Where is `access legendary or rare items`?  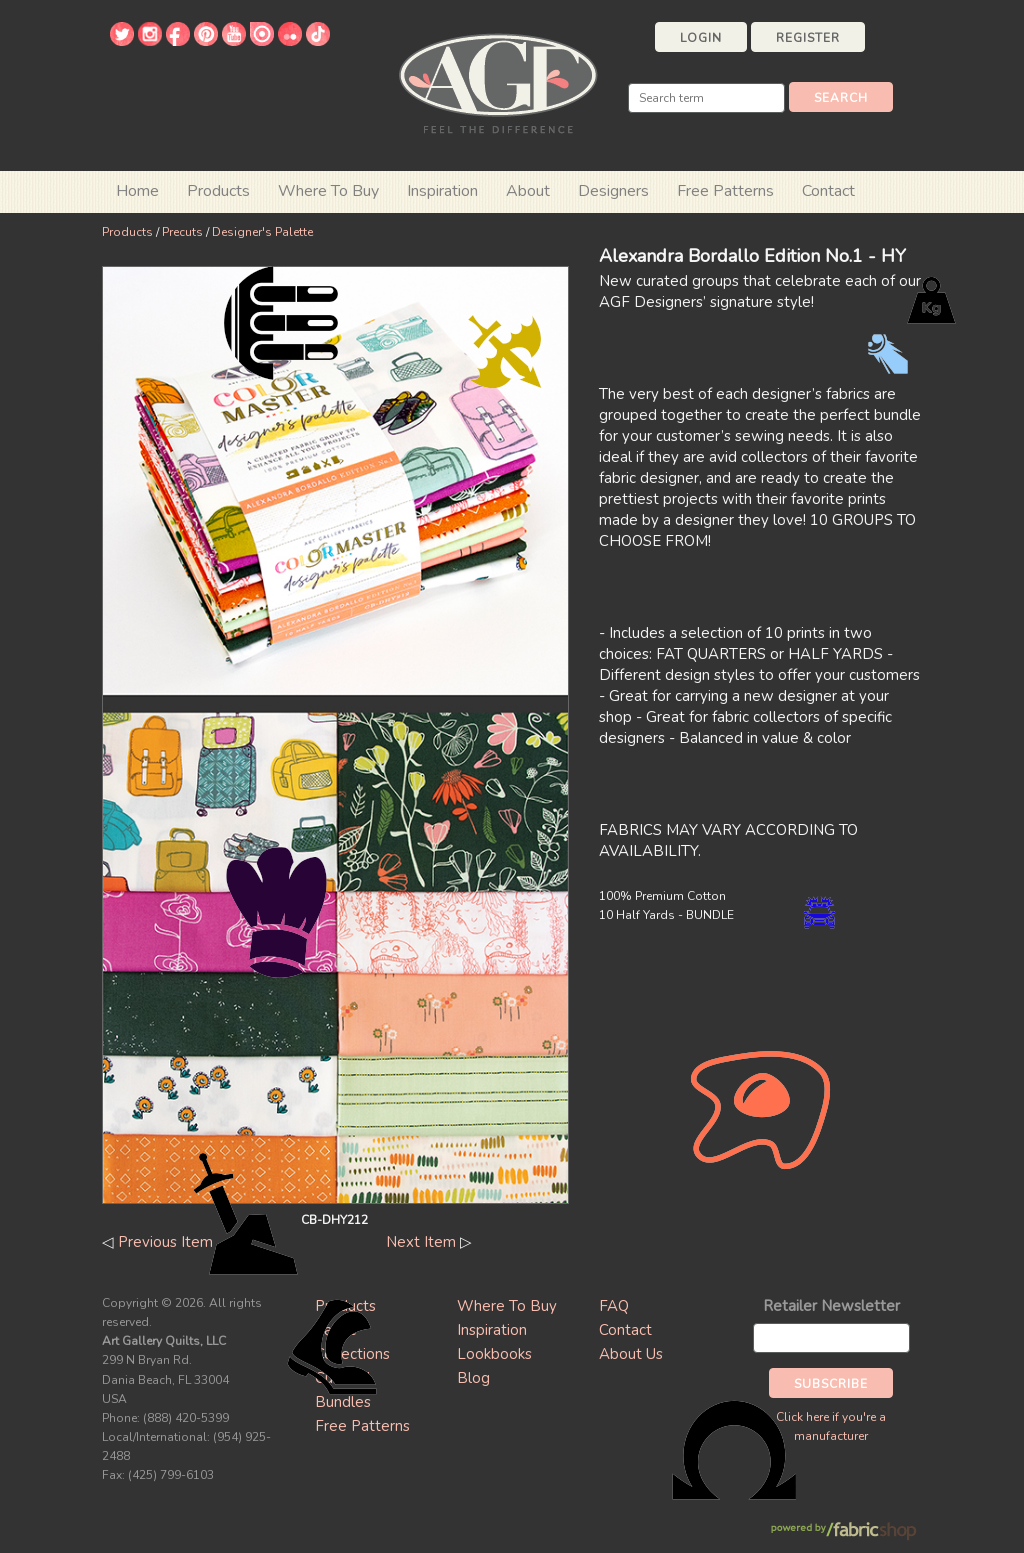
access legendary or rare items is located at coordinates (242, 1213).